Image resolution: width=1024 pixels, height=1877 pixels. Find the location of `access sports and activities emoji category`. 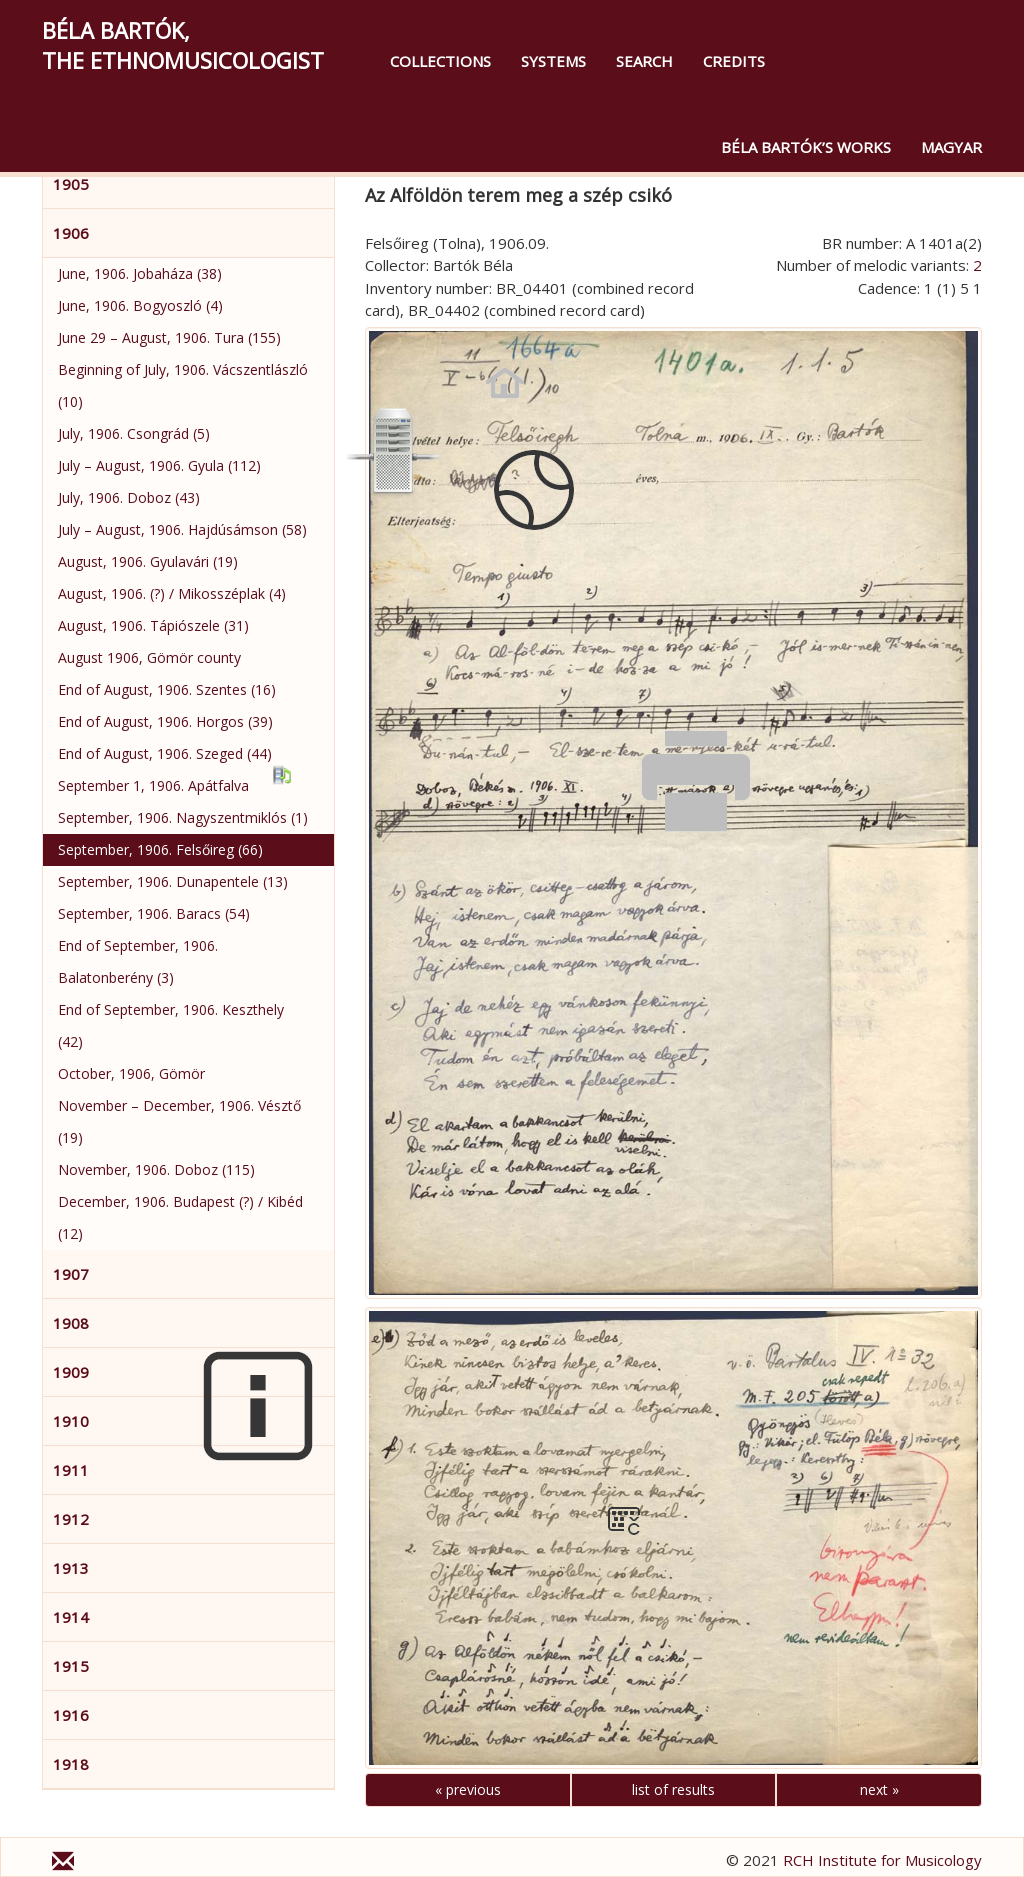

access sports and activities emoji category is located at coordinates (534, 490).